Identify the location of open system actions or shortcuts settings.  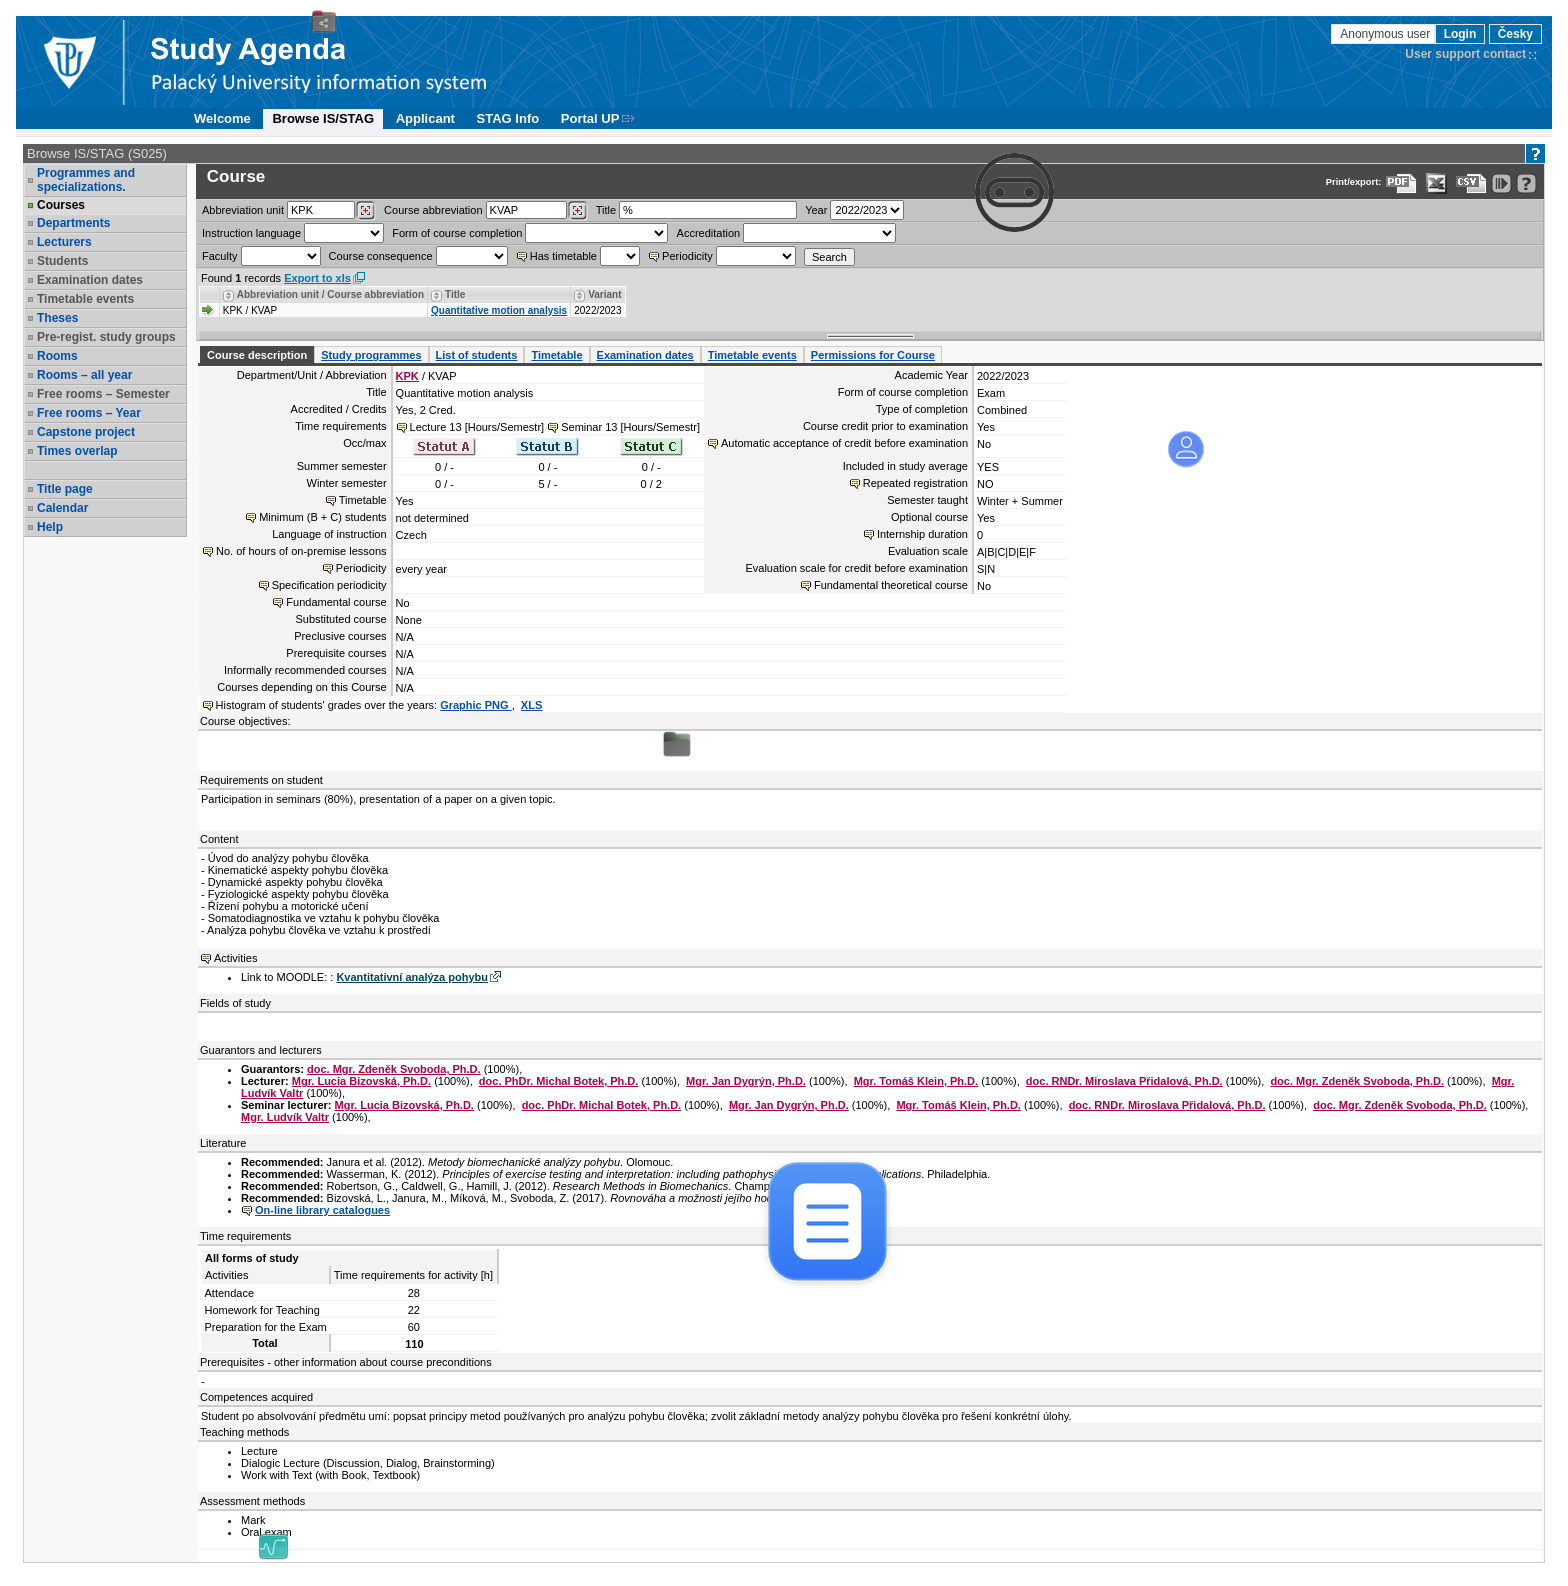
(827, 1223).